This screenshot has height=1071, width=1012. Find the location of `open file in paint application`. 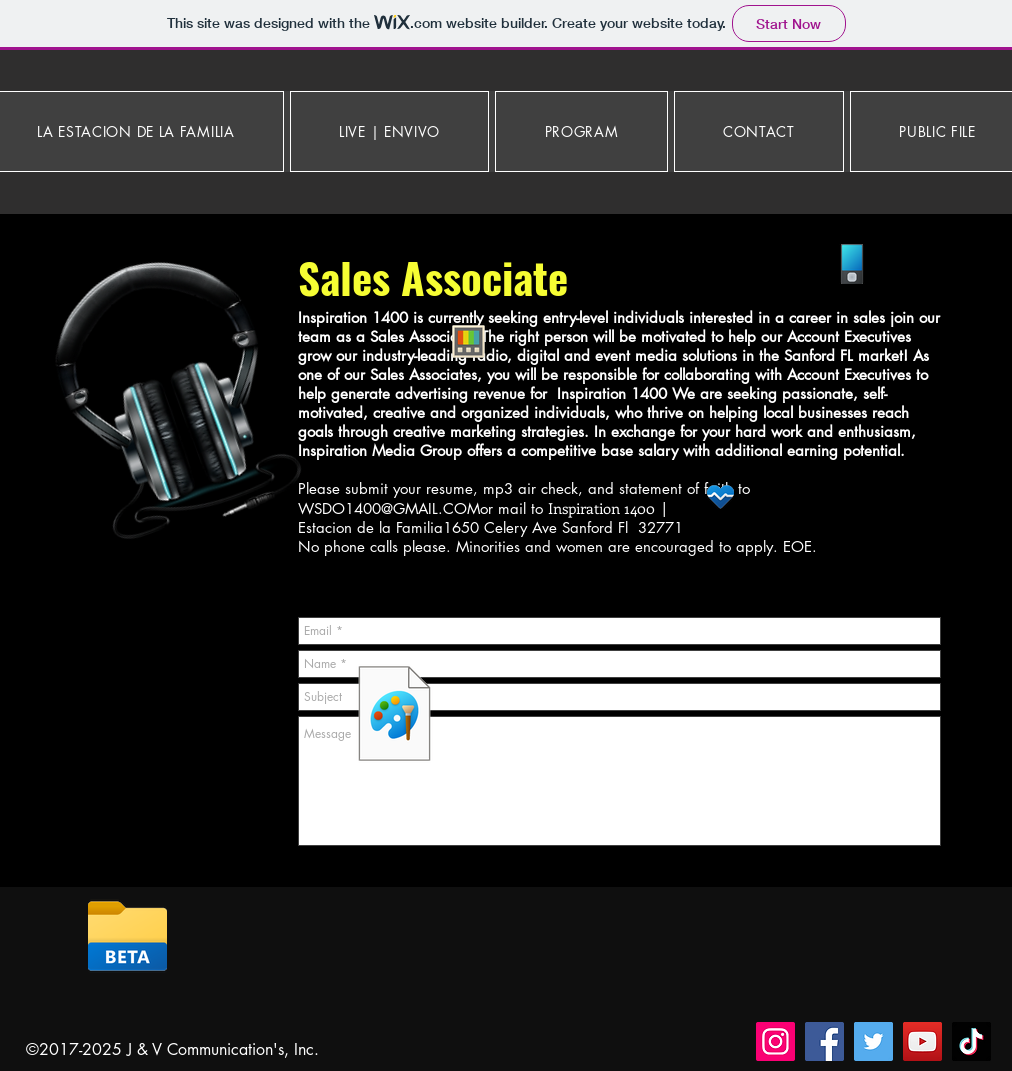

open file in paint application is located at coordinates (394, 713).